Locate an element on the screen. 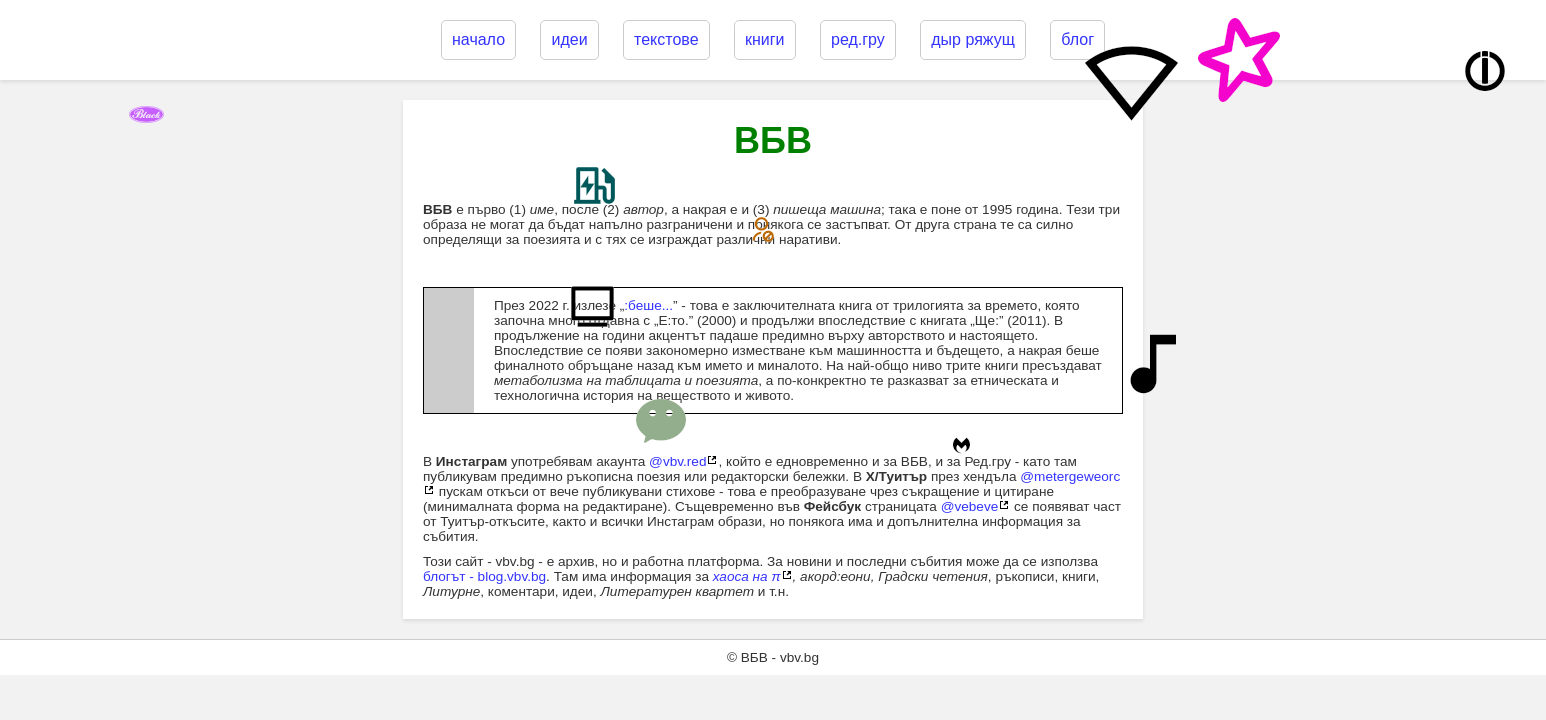  open malwarebytes antivirus software is located at coordinates (961, 445).